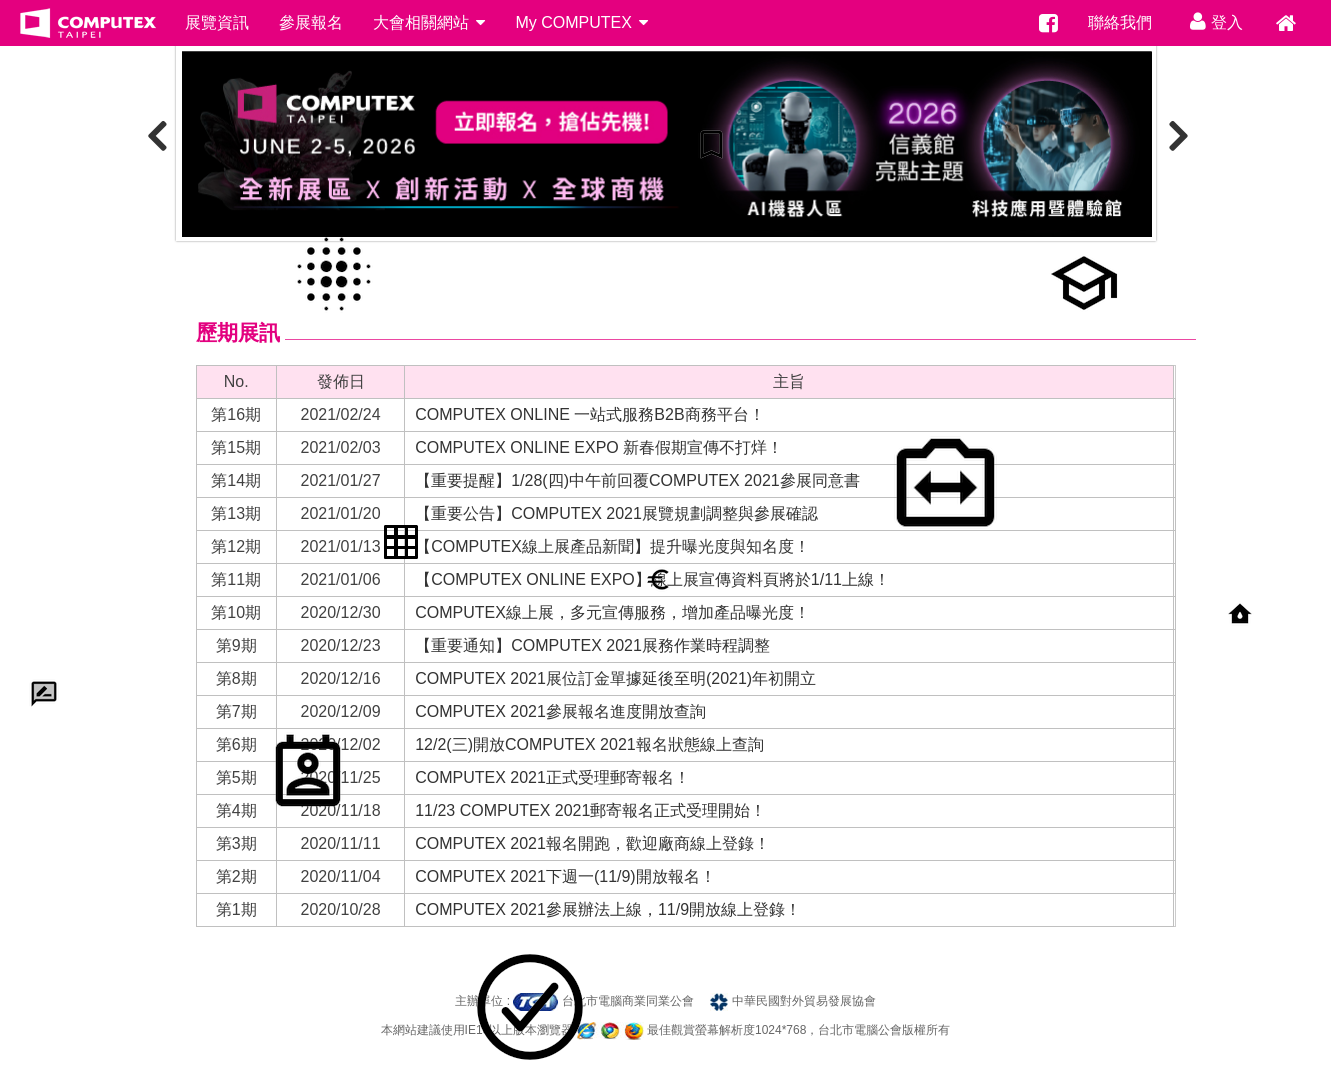 The image size is (1331, 1077). Describe the element at coordinates (711, 144) in the screenshot. I see `save this item for later` at that location.